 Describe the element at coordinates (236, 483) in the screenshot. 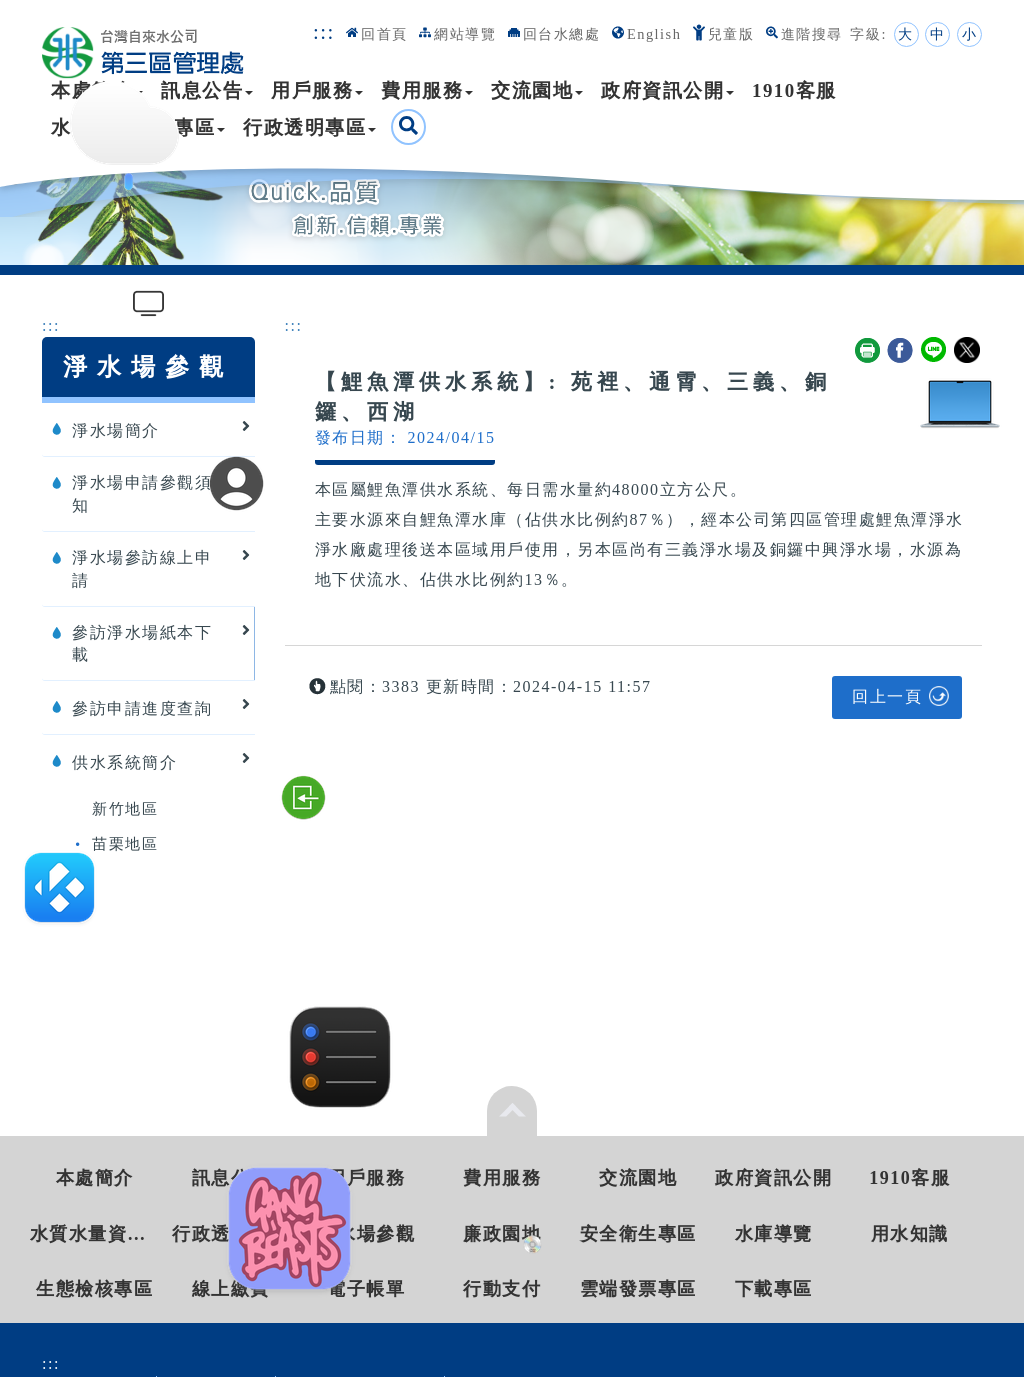

I see `view your user profile` at that location.